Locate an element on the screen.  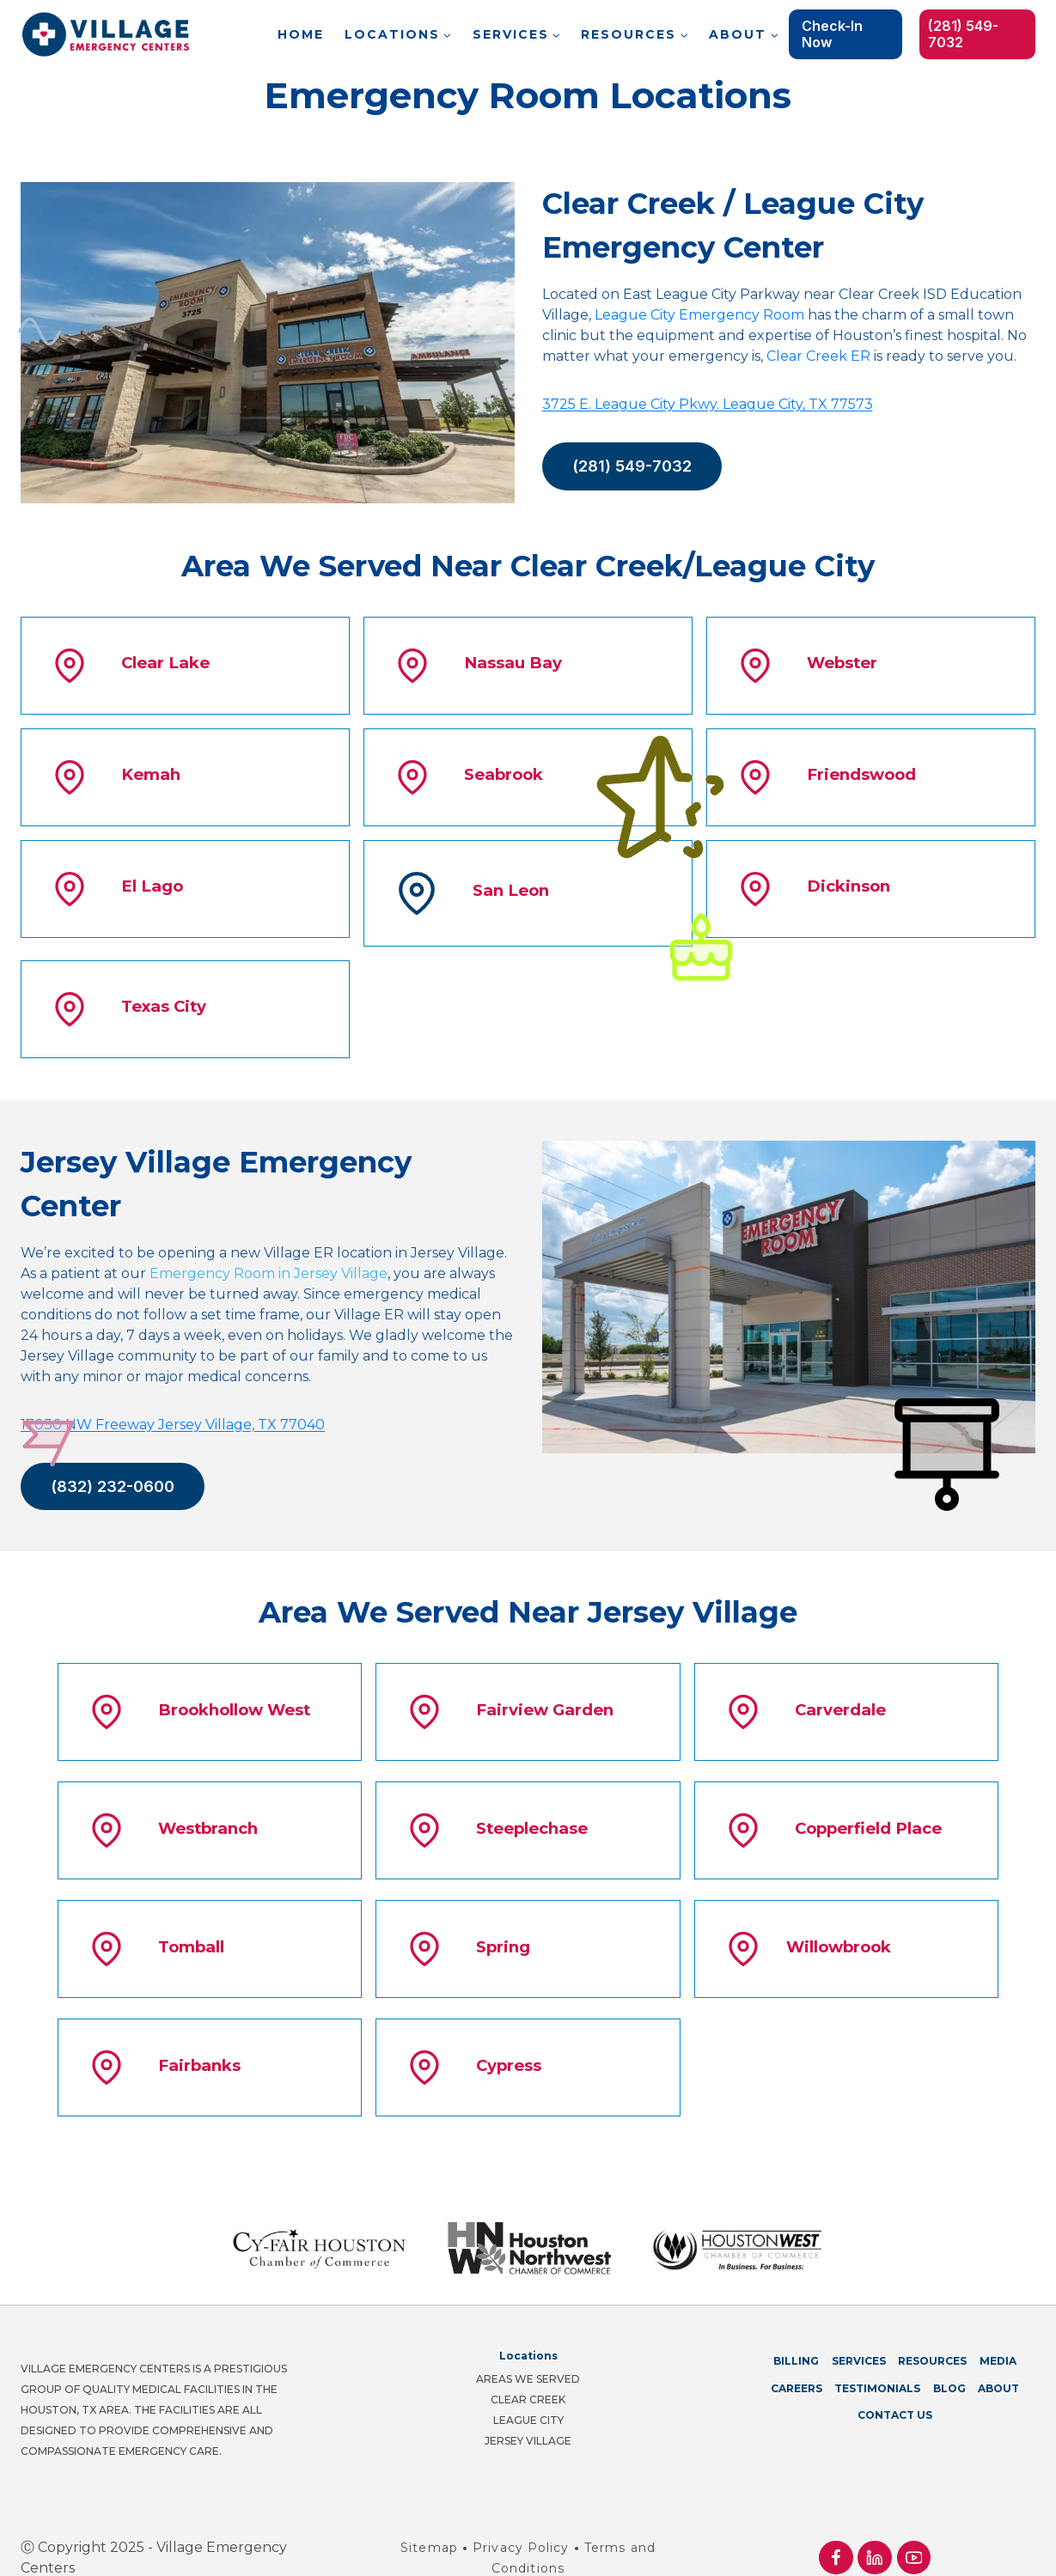
view birthday or celebration notifications is located at coordinates (701, 952).